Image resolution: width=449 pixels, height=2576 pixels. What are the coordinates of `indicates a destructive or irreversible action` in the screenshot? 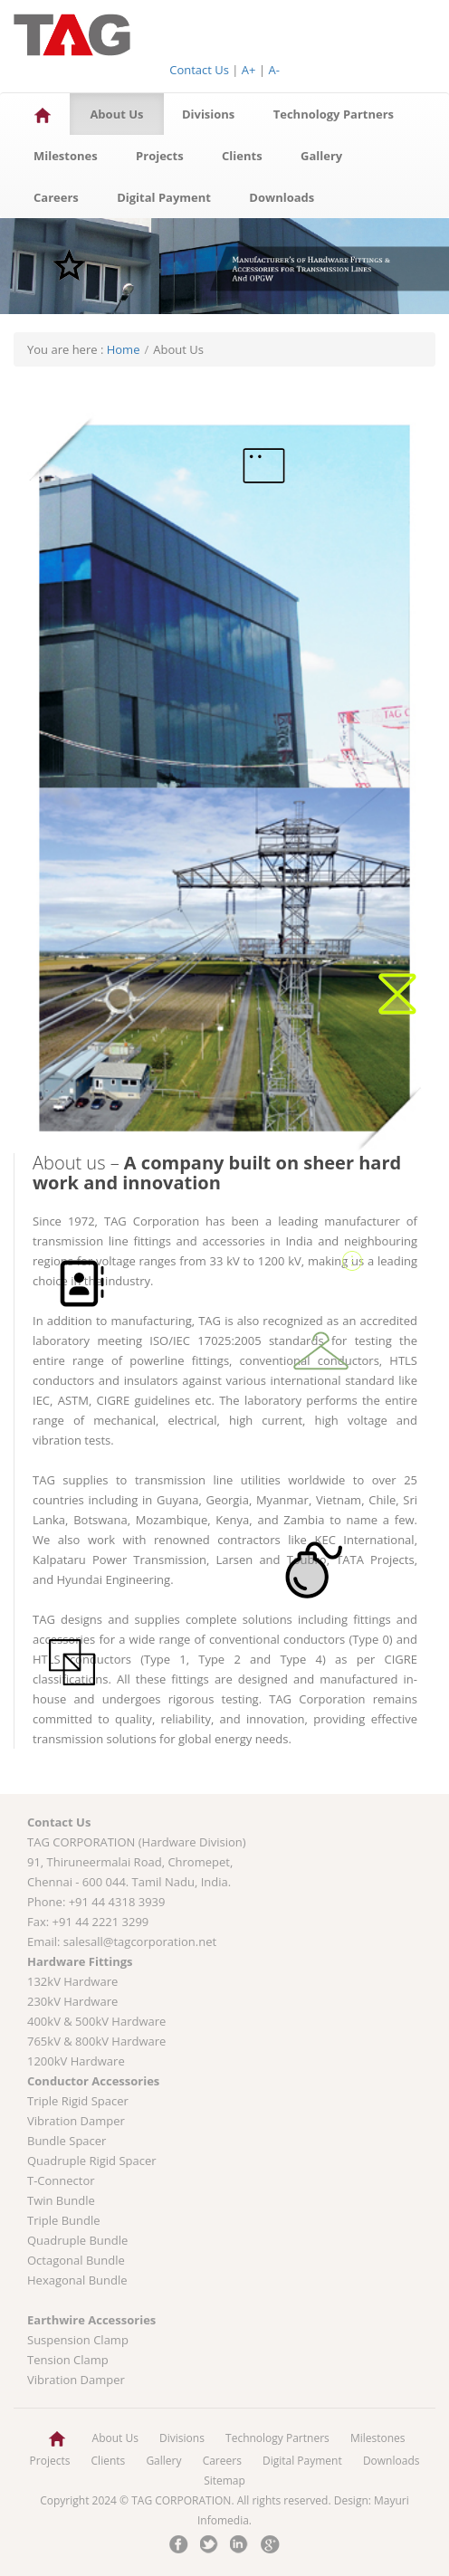 It's located at (310, 1569).